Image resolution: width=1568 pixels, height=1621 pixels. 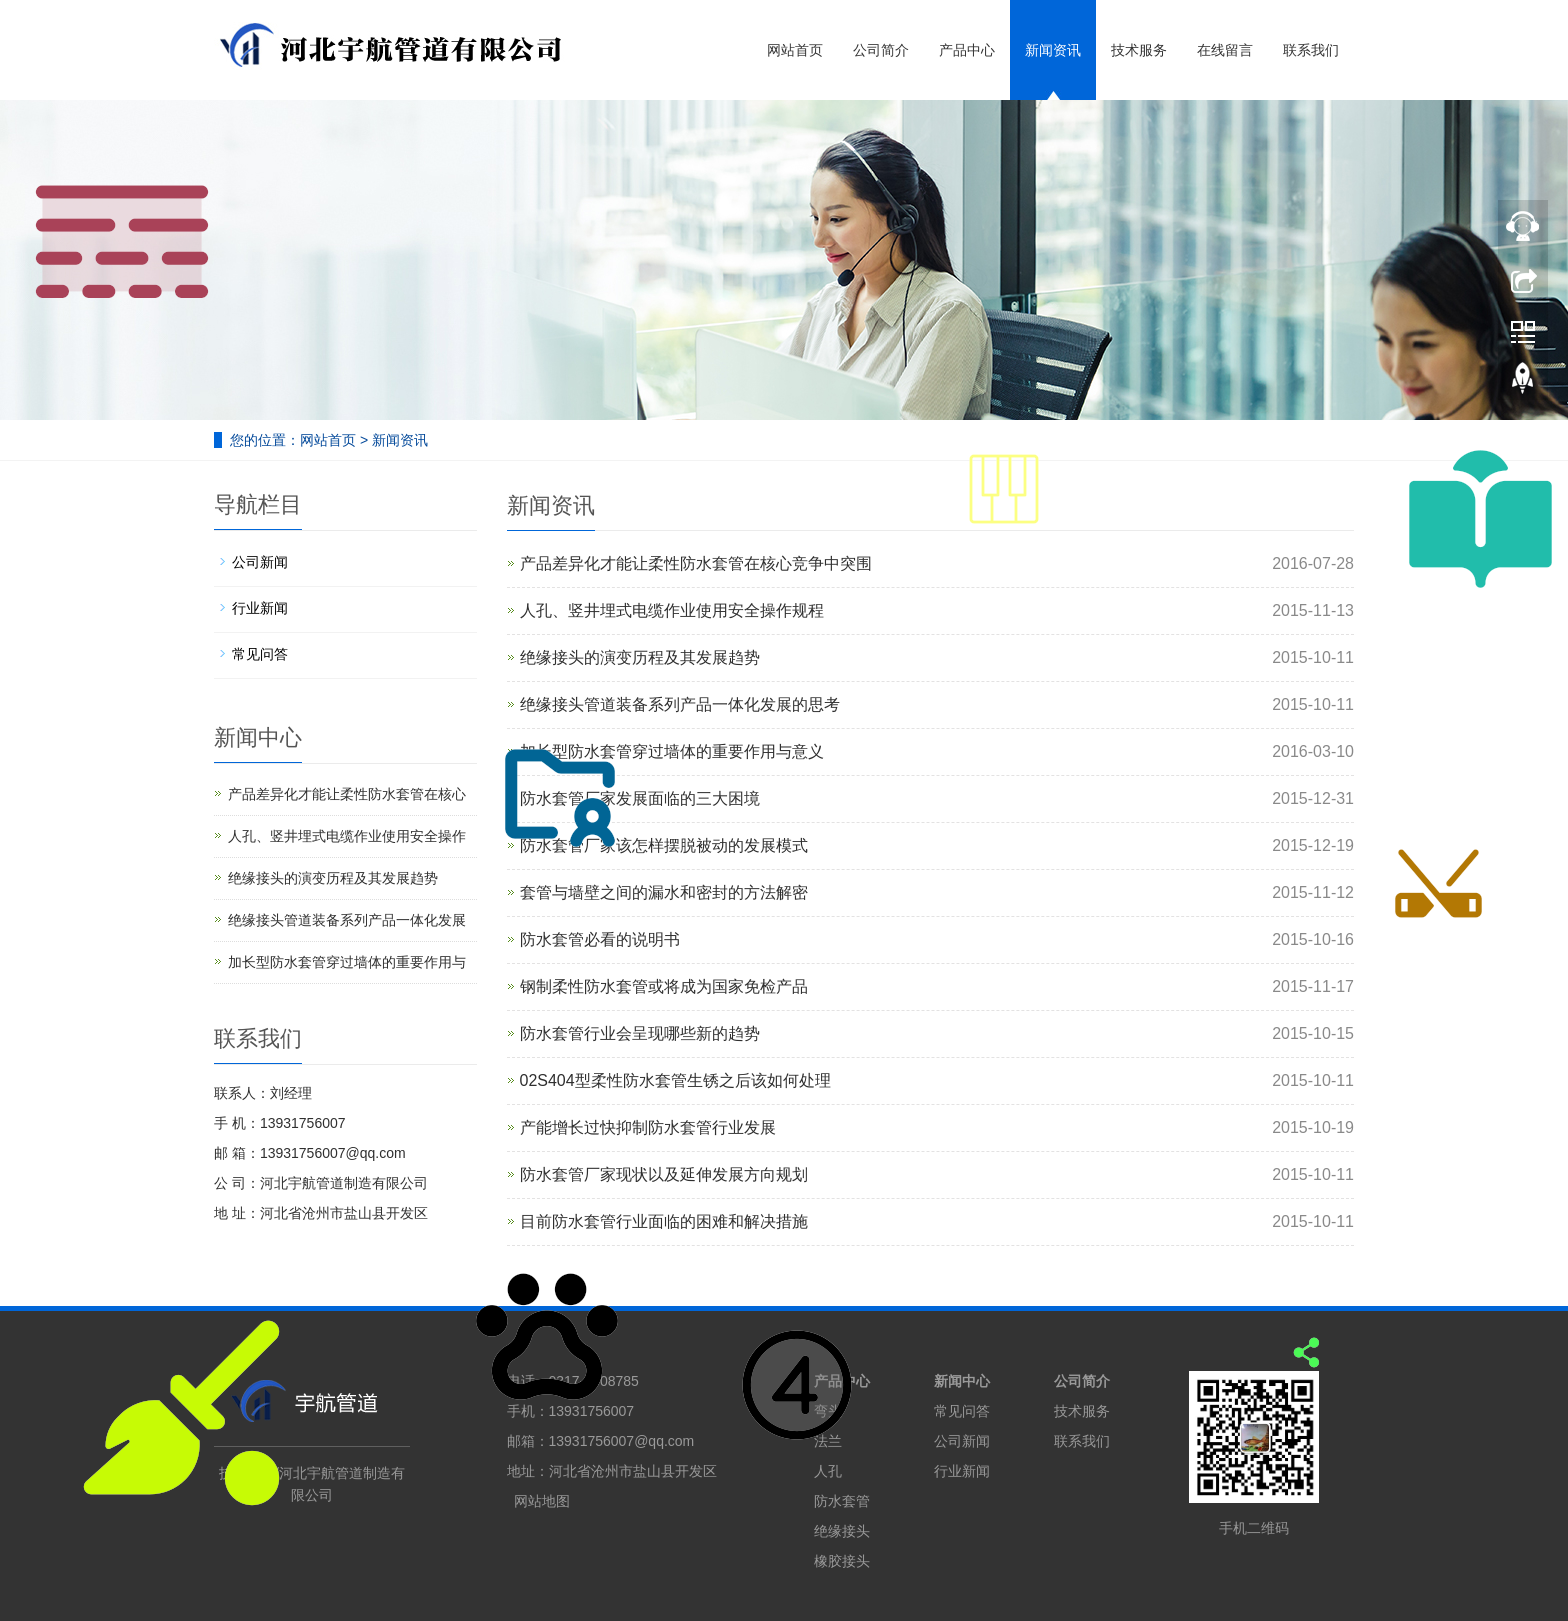 What do you see at coordinates (181, 1407) in the screenshot?
I see `access quidditch or broomstick-related games` at bounding box center [181, 1407].